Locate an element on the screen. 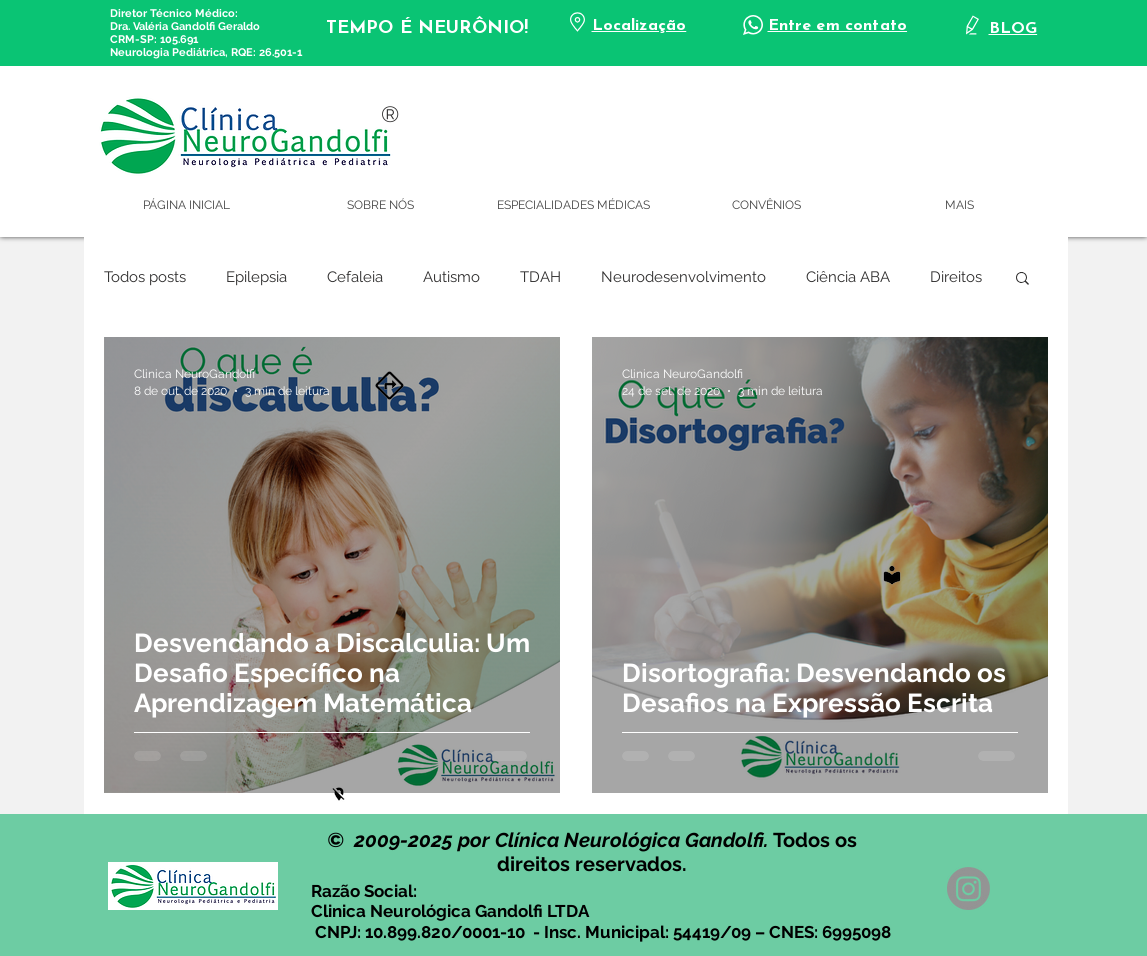  get directions to a location is located at coordinates (389, 385).